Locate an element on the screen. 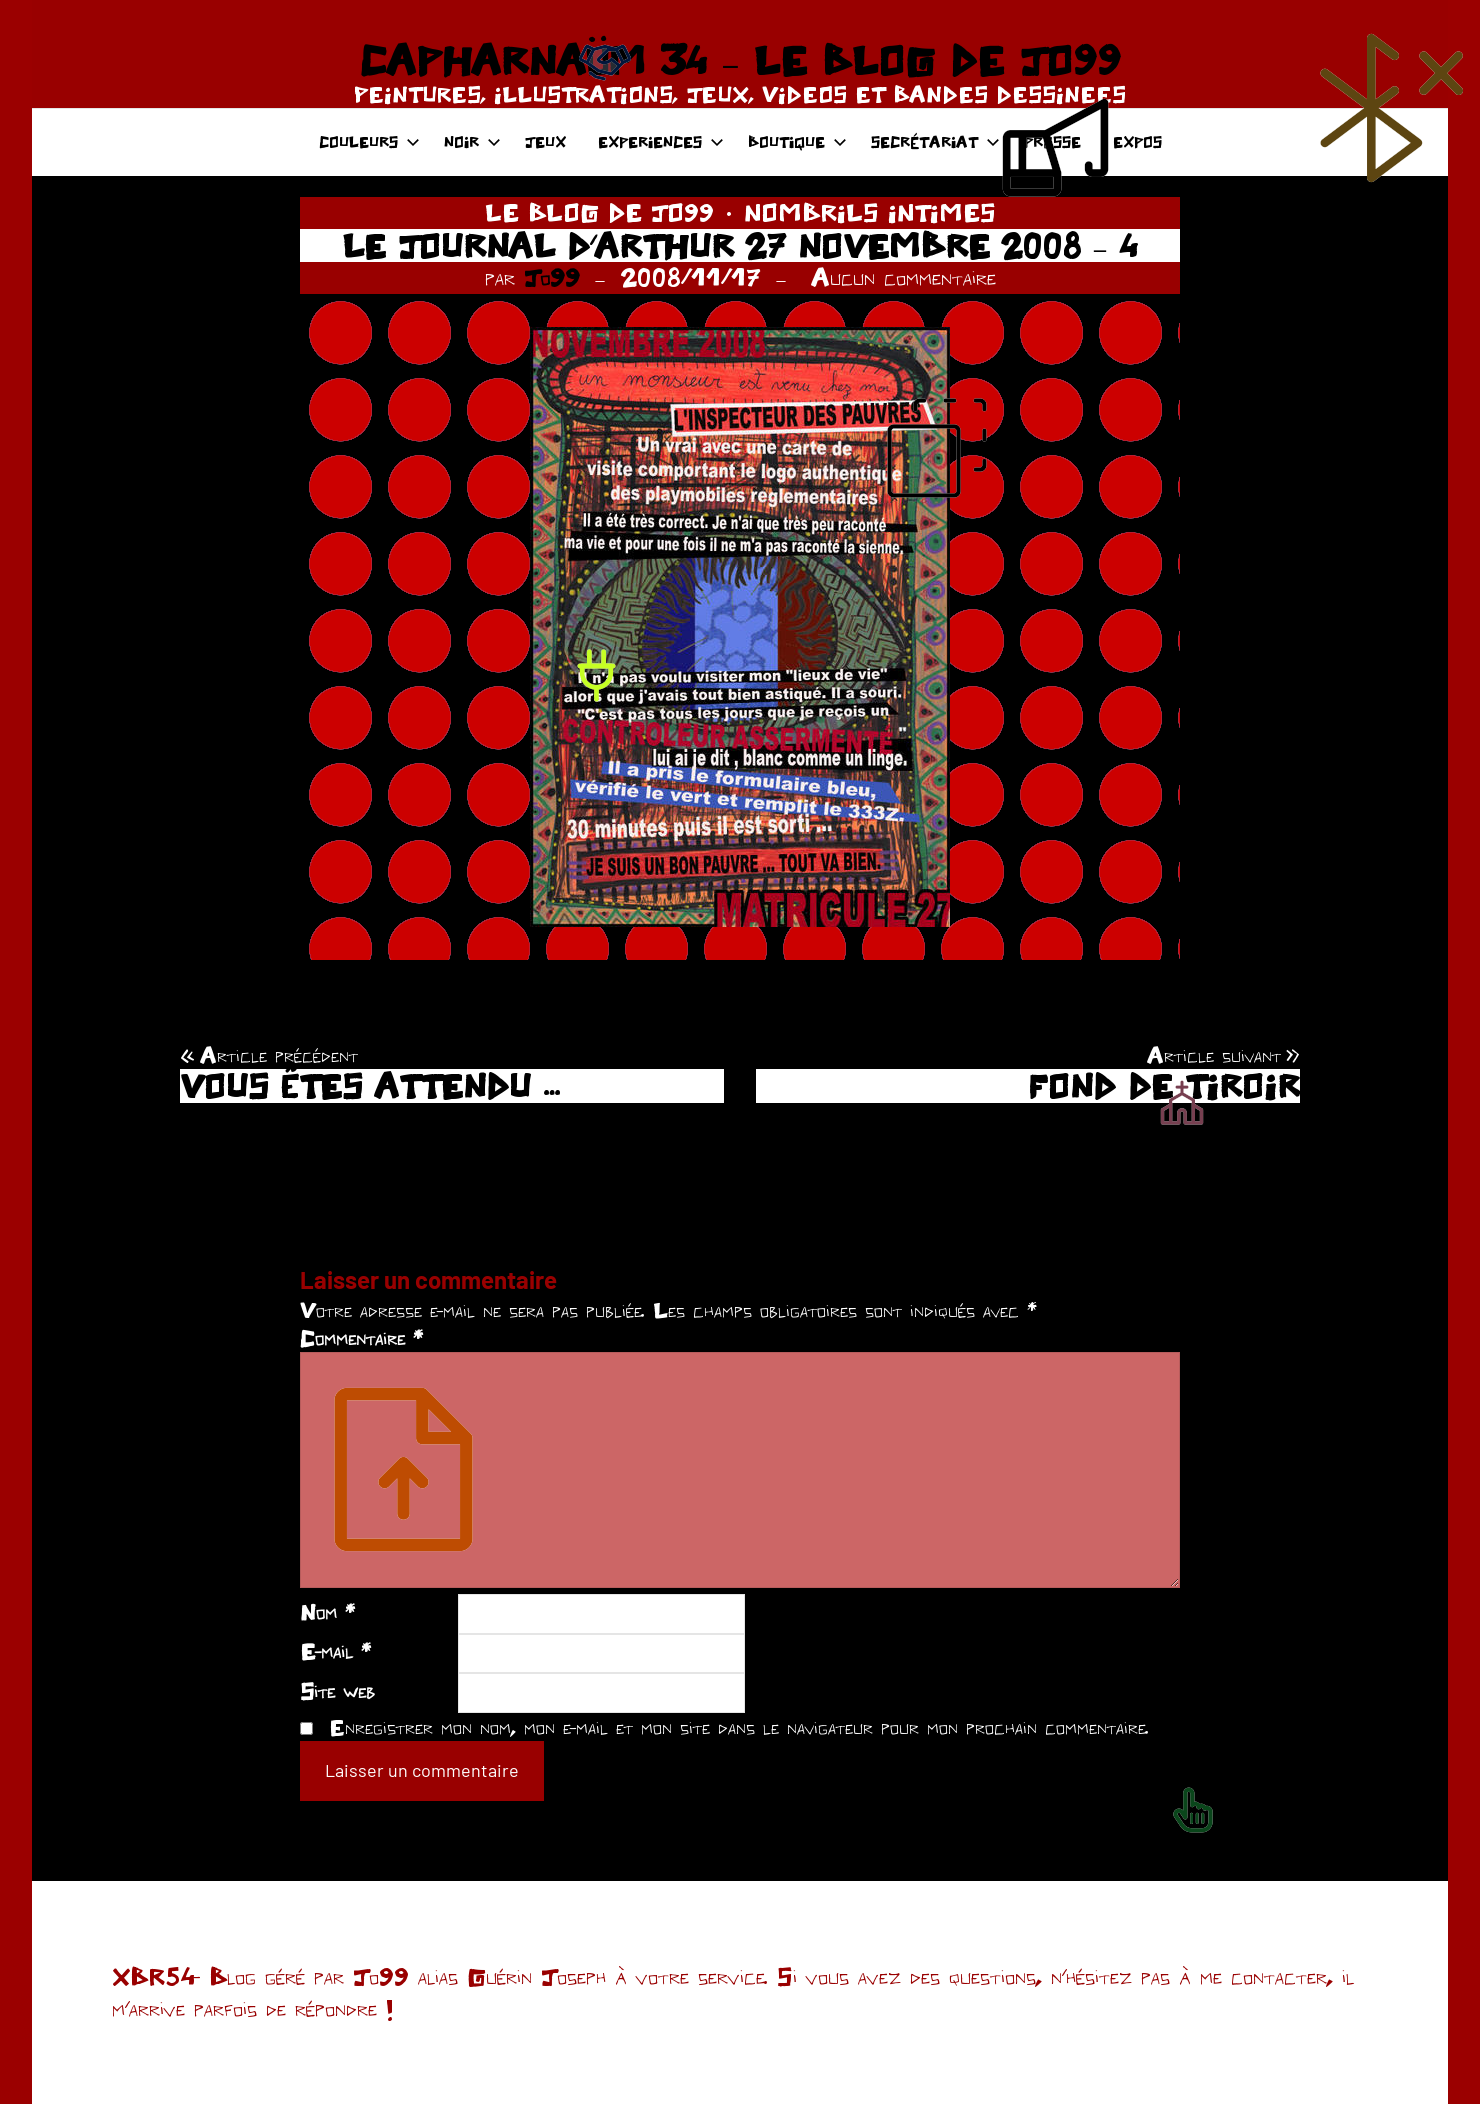  tap or click to select is located at coordinates (1193, 1810).